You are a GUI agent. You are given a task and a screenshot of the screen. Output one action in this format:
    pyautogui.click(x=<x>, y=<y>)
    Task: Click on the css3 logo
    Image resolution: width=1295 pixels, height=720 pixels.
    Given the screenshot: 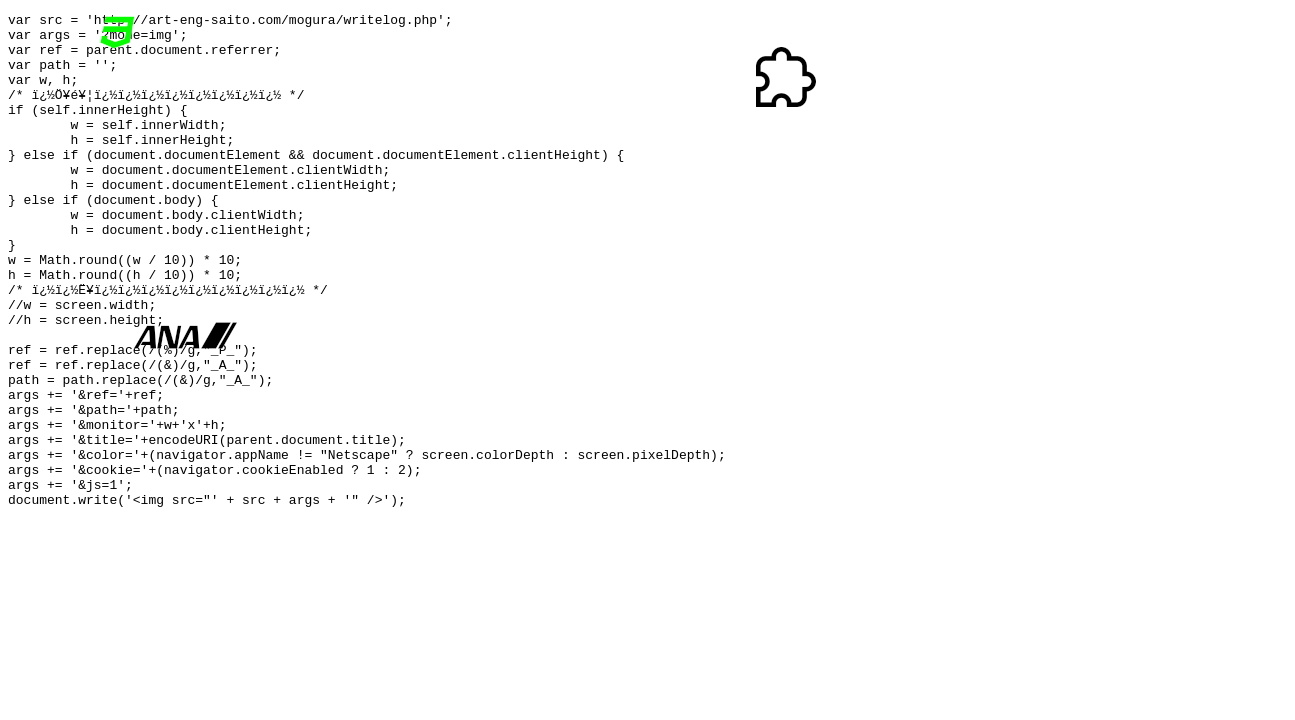 What is the action you would take?
    pyautogui.click(x=118, y=32)
    